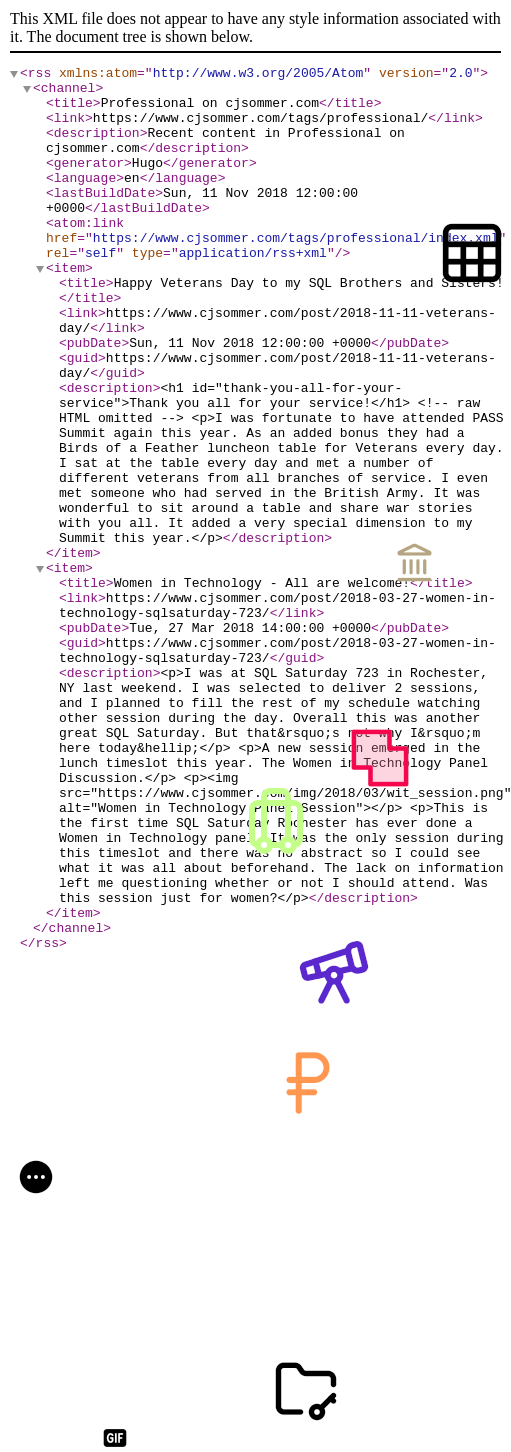 The width and height of the screenshot is (511, 1452). What do you see at coordinates (334, 972) in the screenshot?
I see `explore or discover new content` at bounding box center [334, 972].